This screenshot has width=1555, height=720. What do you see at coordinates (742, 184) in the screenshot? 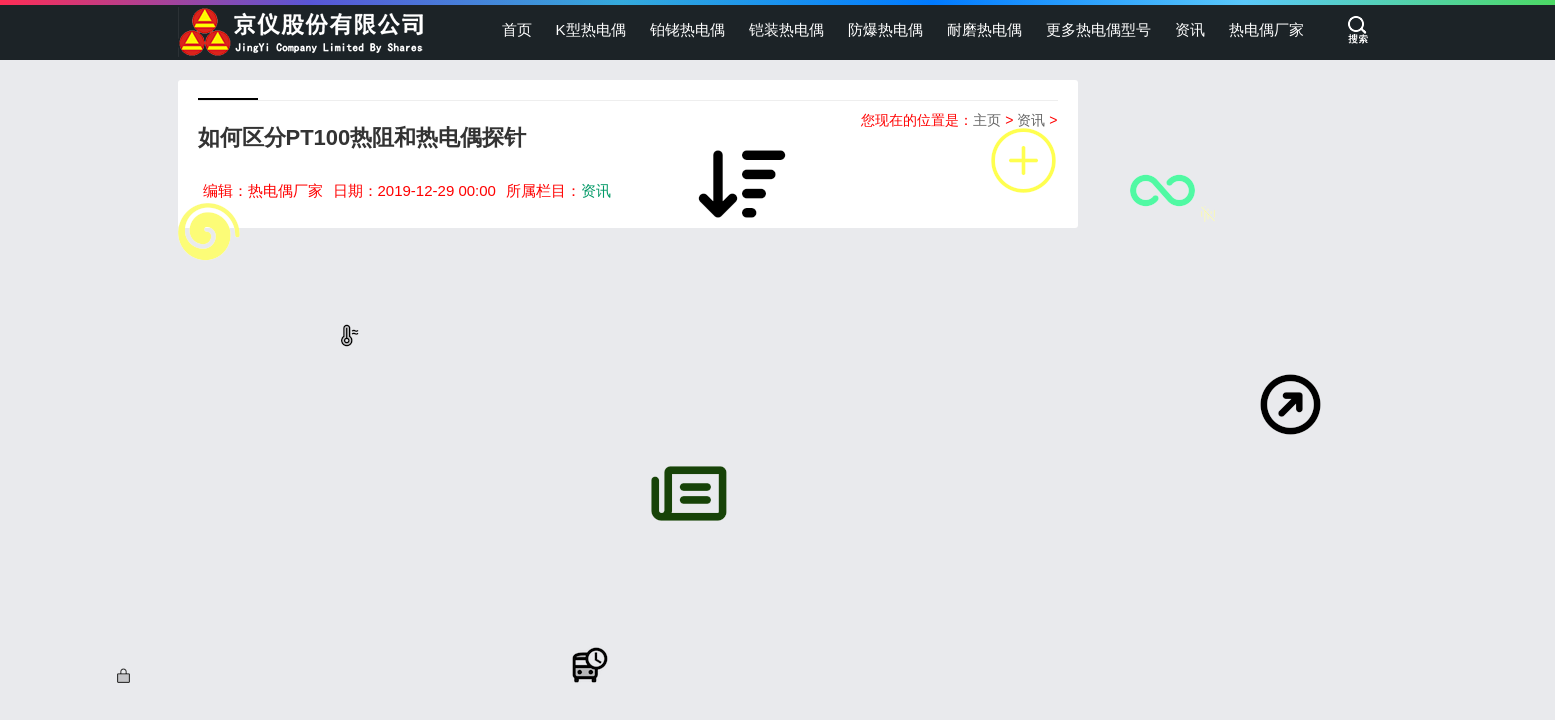
I see `sort items from largest to smallest` at bounding box center [742, 184].